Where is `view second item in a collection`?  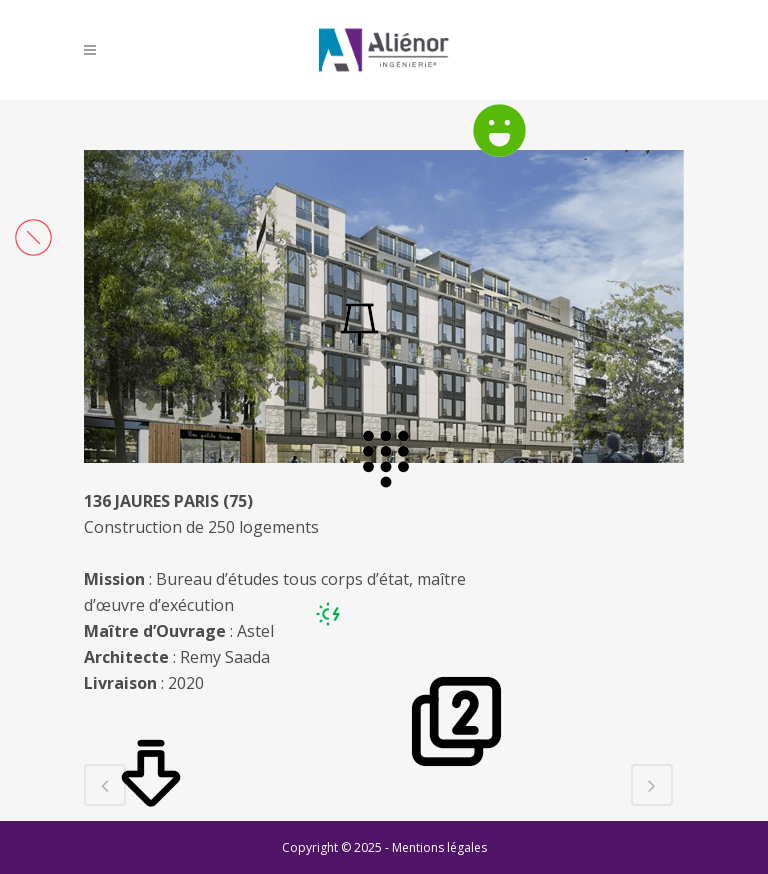
view second item in a collection is located at coordinates (456, 721).